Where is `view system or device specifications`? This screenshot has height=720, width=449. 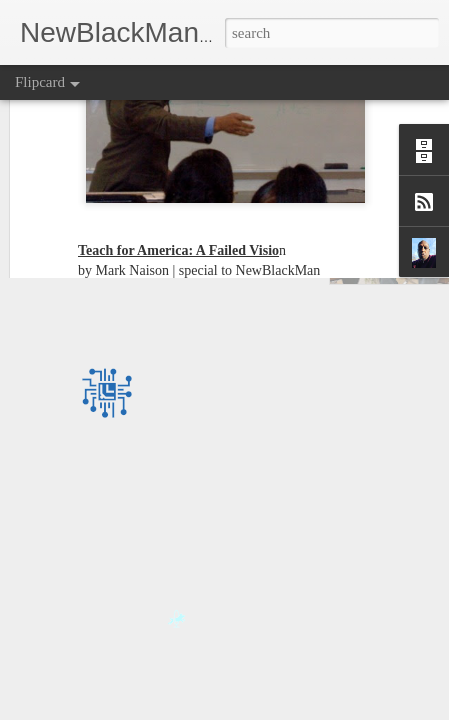 view system or device specifications is located at coordinates (107, 393).